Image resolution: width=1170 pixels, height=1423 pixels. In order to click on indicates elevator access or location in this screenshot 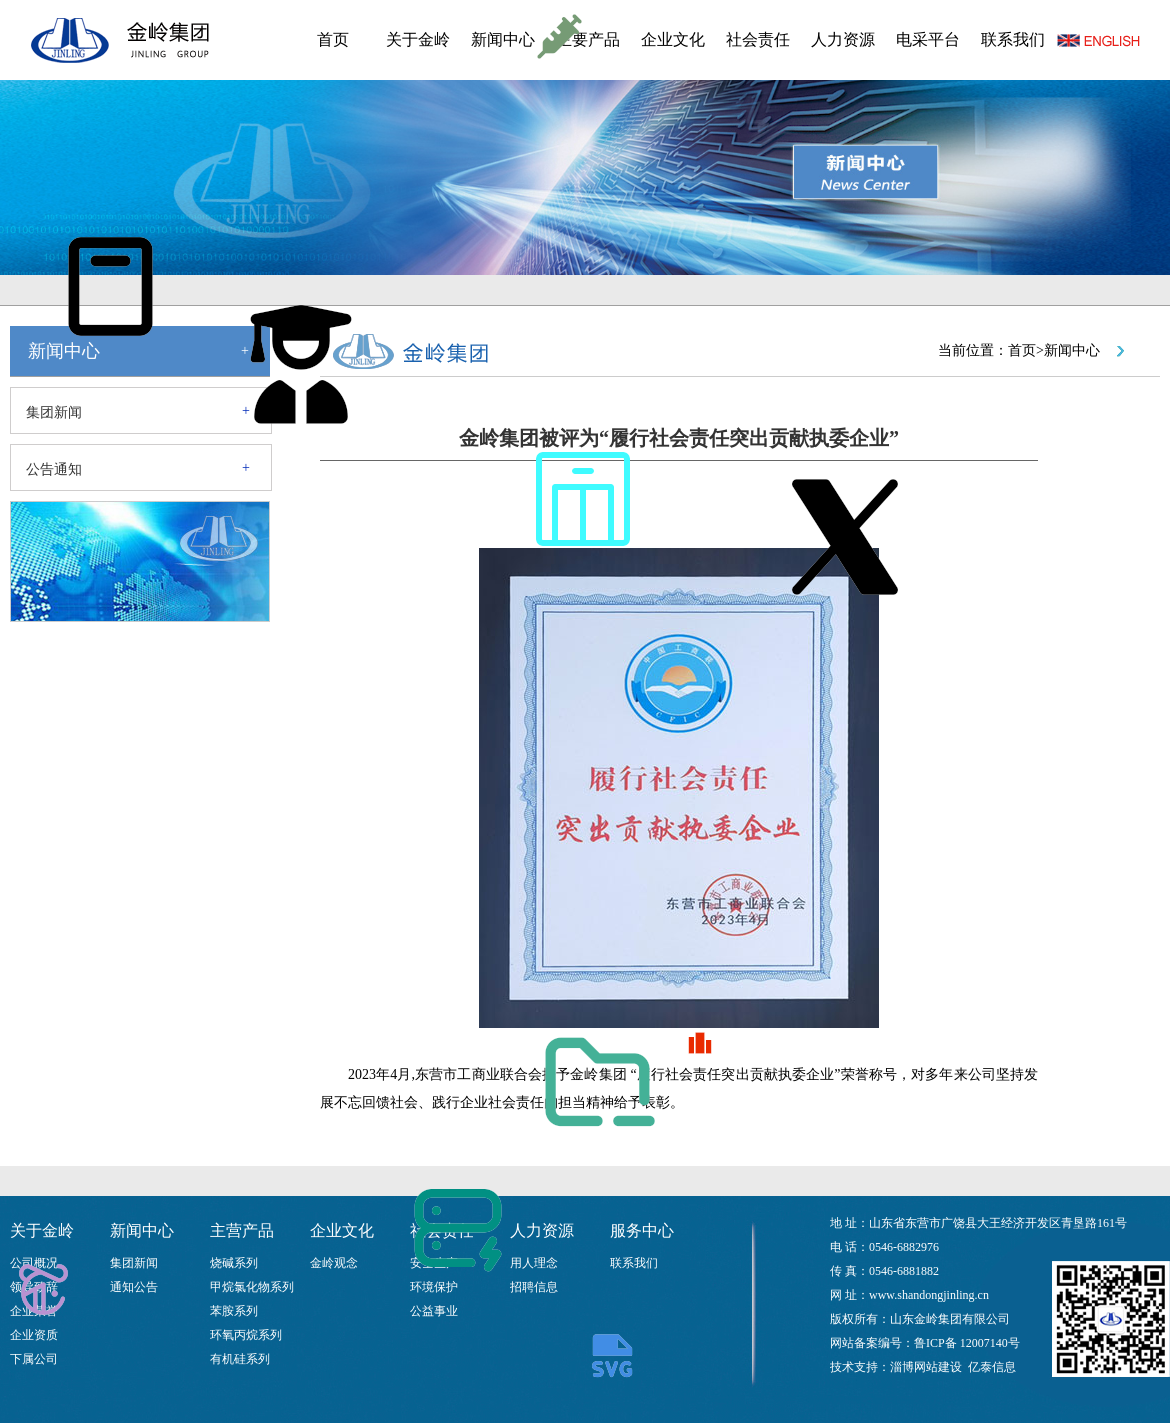, I will do `click(583, 499)`.